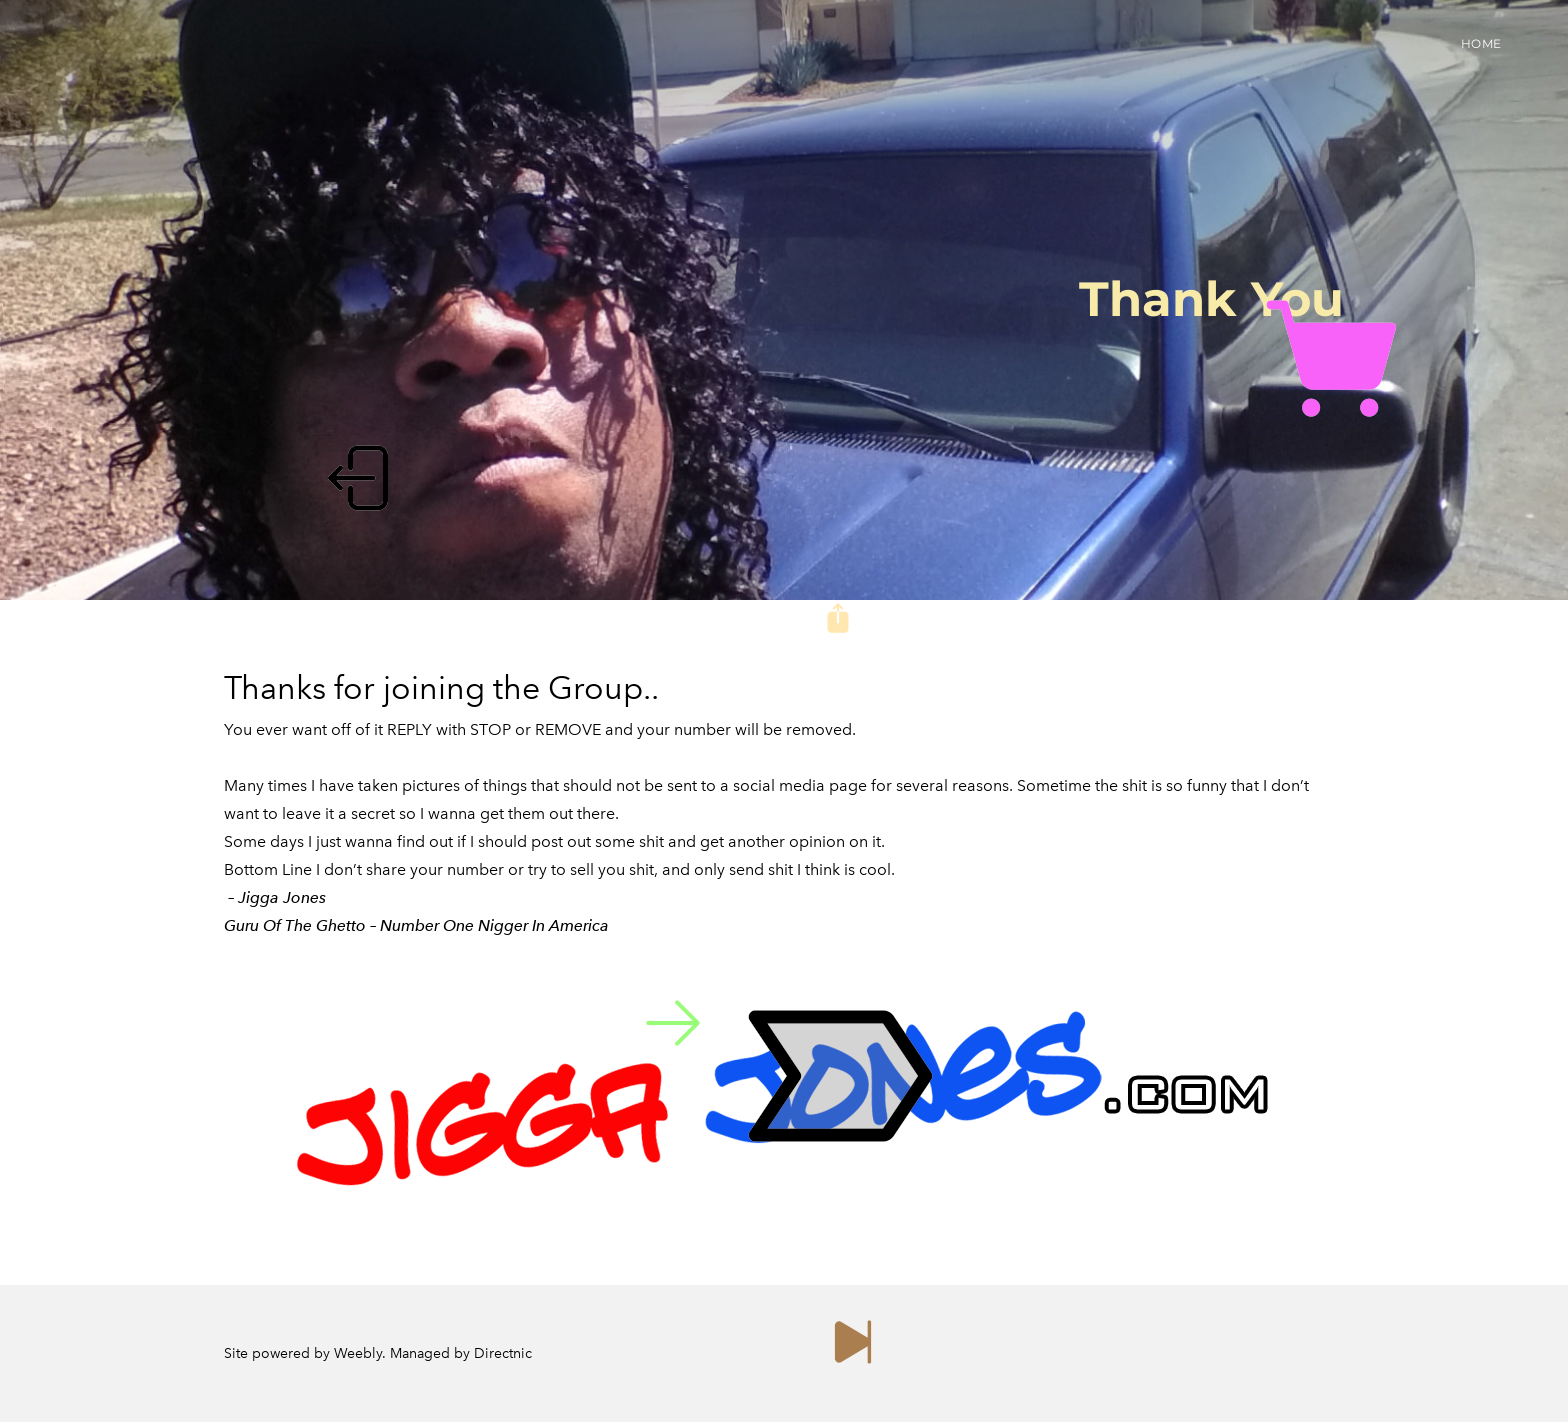 This screenshot has height=1422, width=1568. What do you see at coordinates (853, 1342) in the screenshot?
I see `skip to the next track` at bounding box center [853, 1342].